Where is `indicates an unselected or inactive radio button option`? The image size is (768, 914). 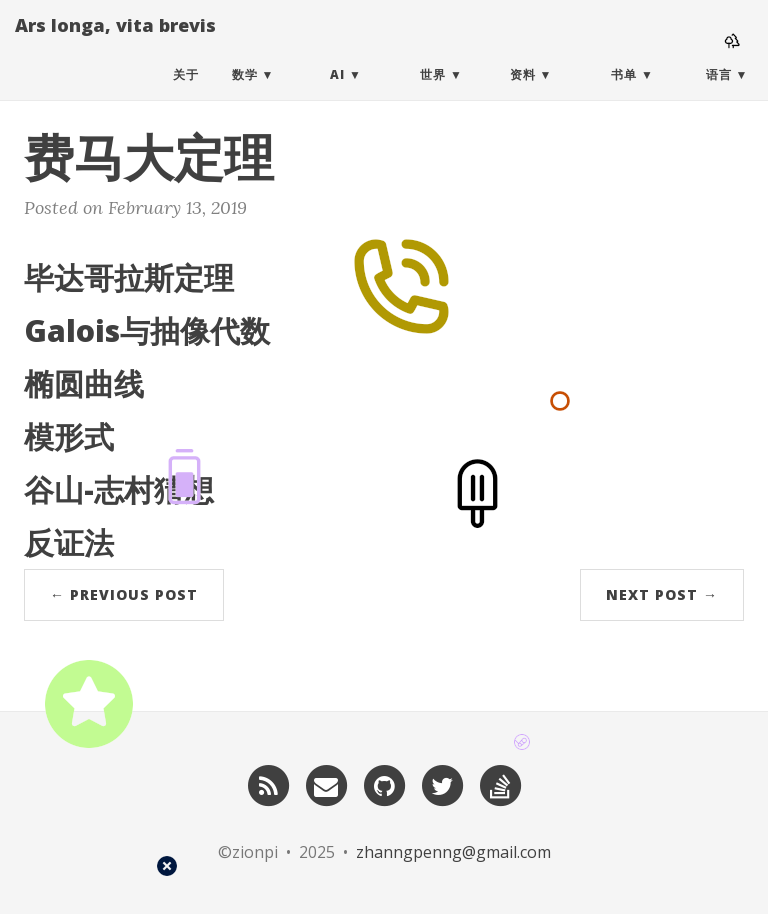
indicates an unselected or inactive radio button option is located at coordinates (560, 401).